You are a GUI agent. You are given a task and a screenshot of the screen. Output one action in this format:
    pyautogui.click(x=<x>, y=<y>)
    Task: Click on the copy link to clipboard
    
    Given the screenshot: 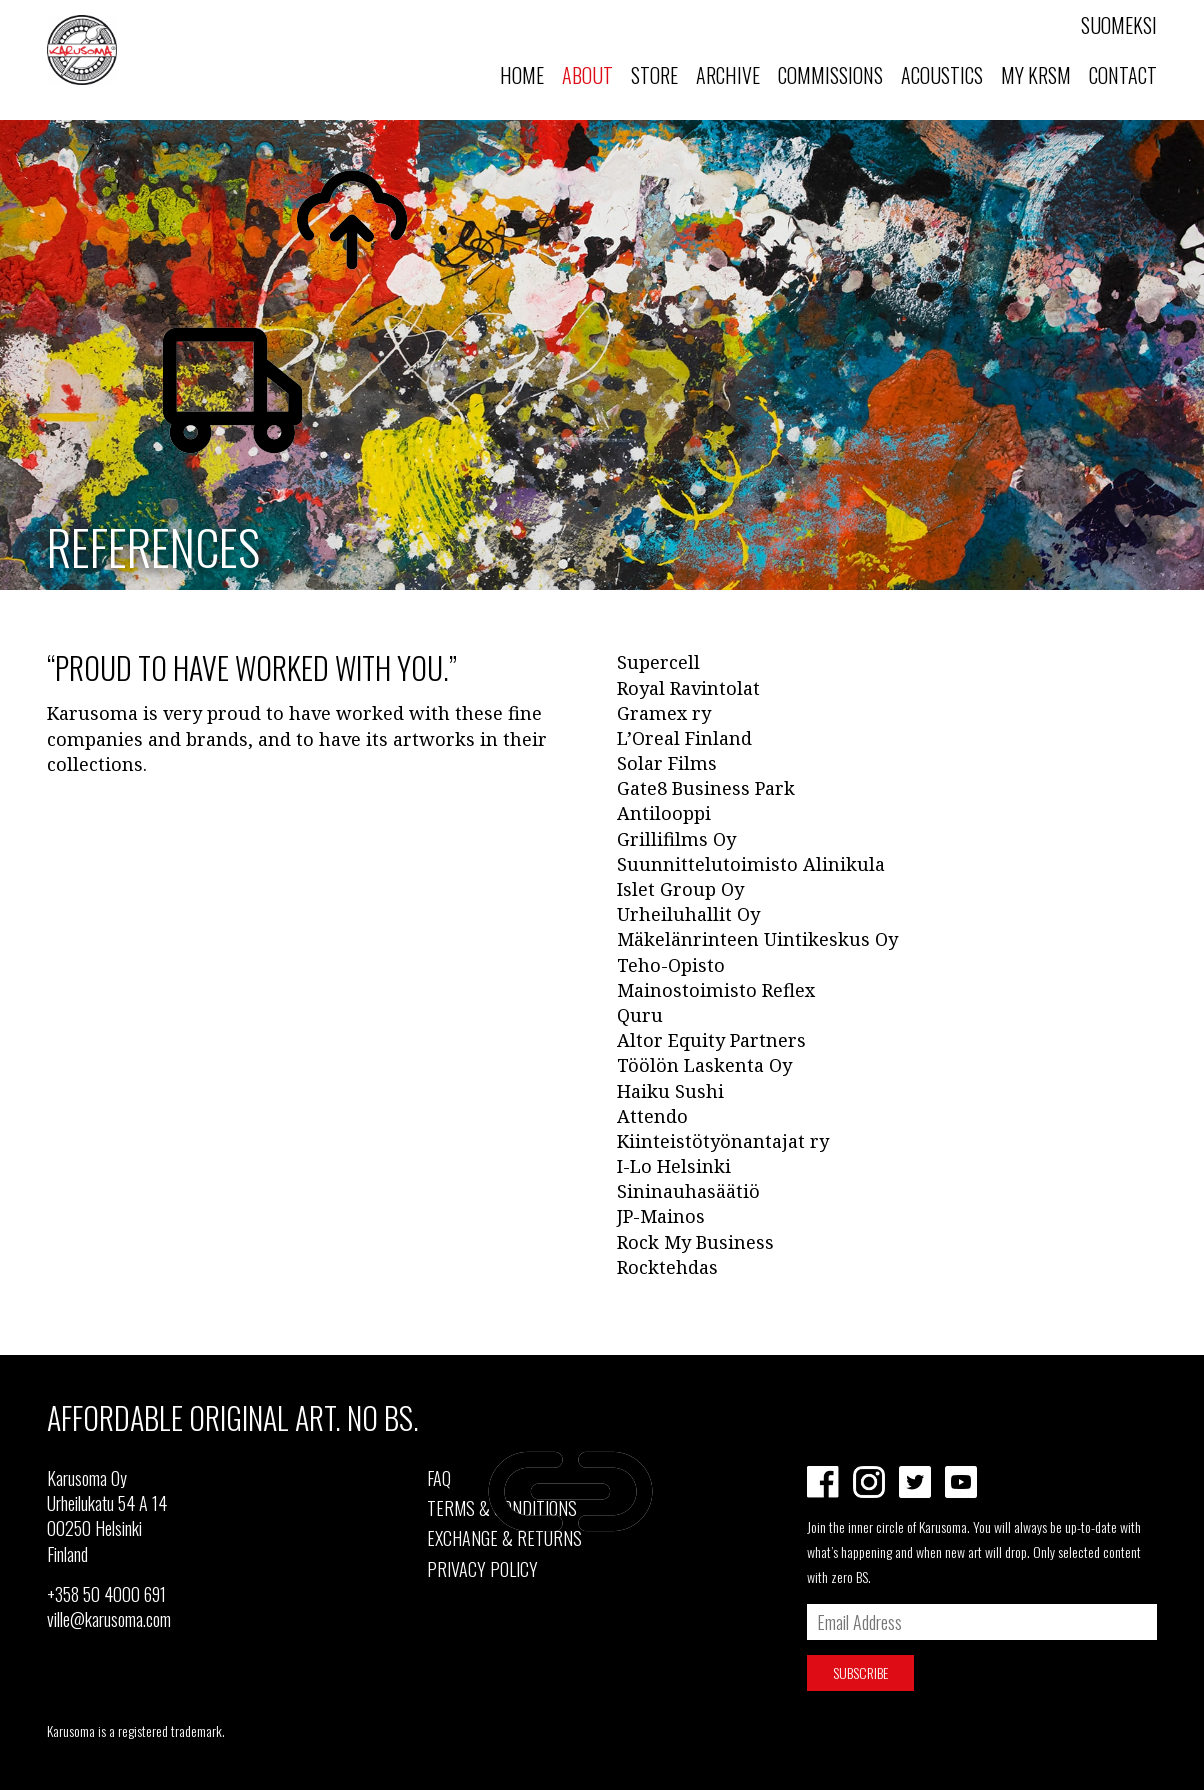 What is the action you would take?
    pyautogui.click(x=570, y=1491)
    